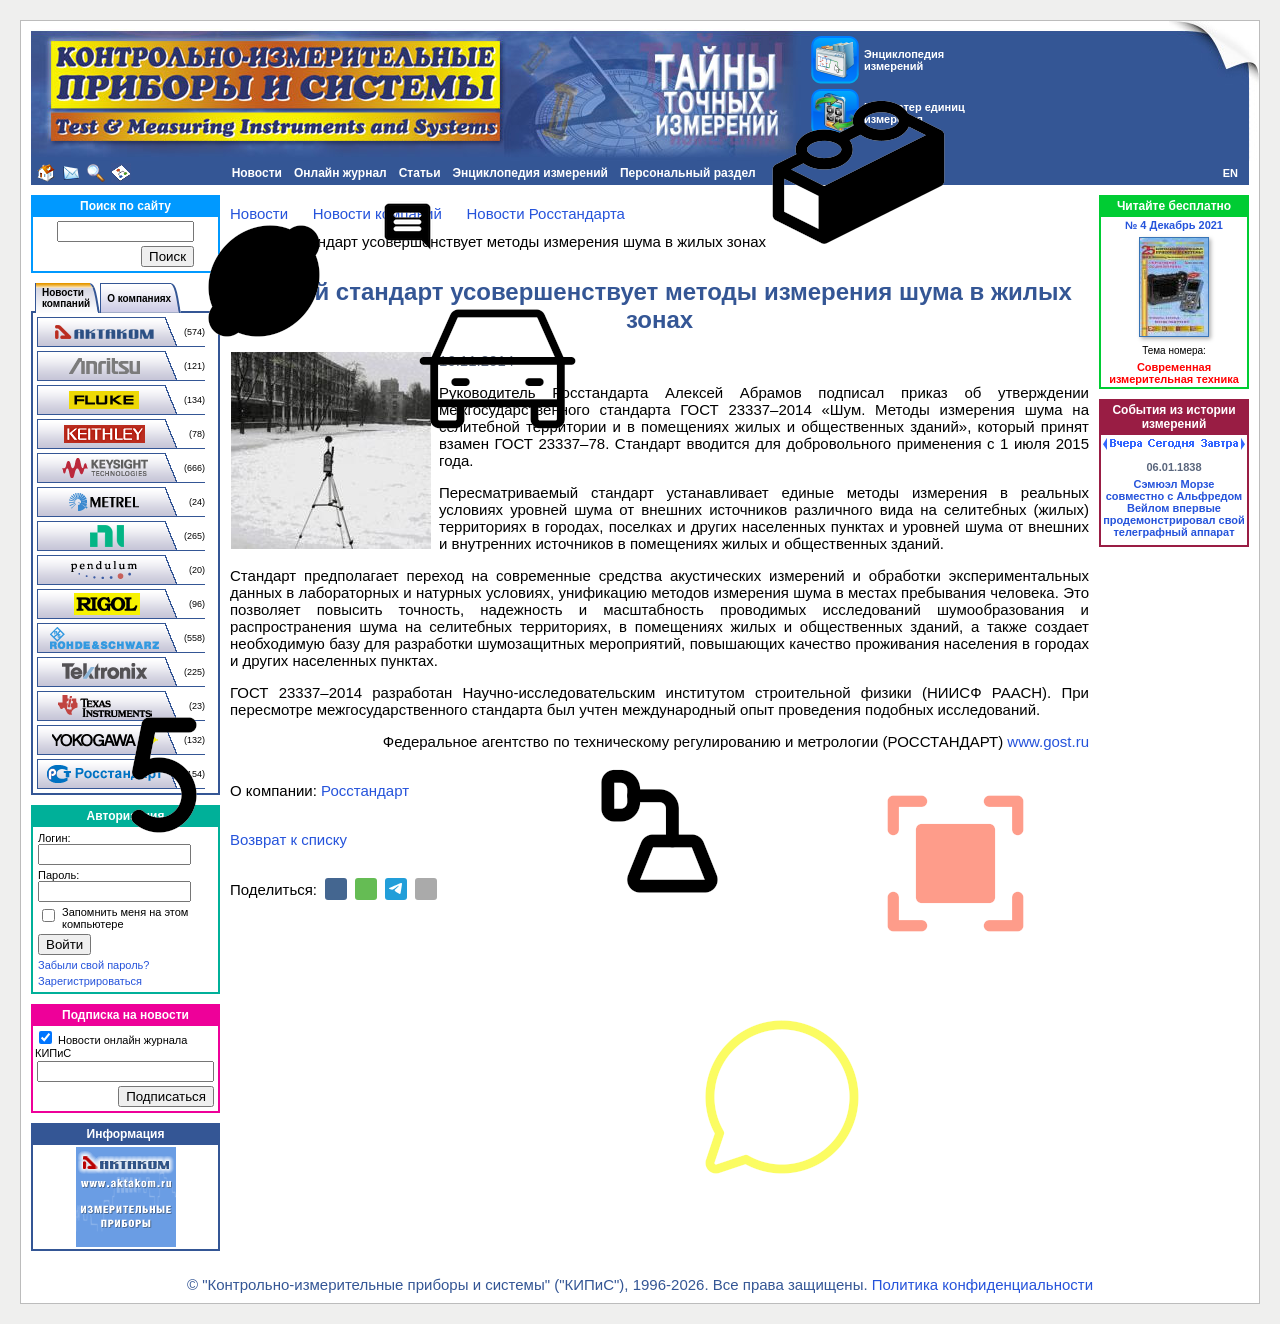  What do you see at coordinates (858, 169) in the screenshot?
I see `access building or construction features` at bounding box center [858, 169].